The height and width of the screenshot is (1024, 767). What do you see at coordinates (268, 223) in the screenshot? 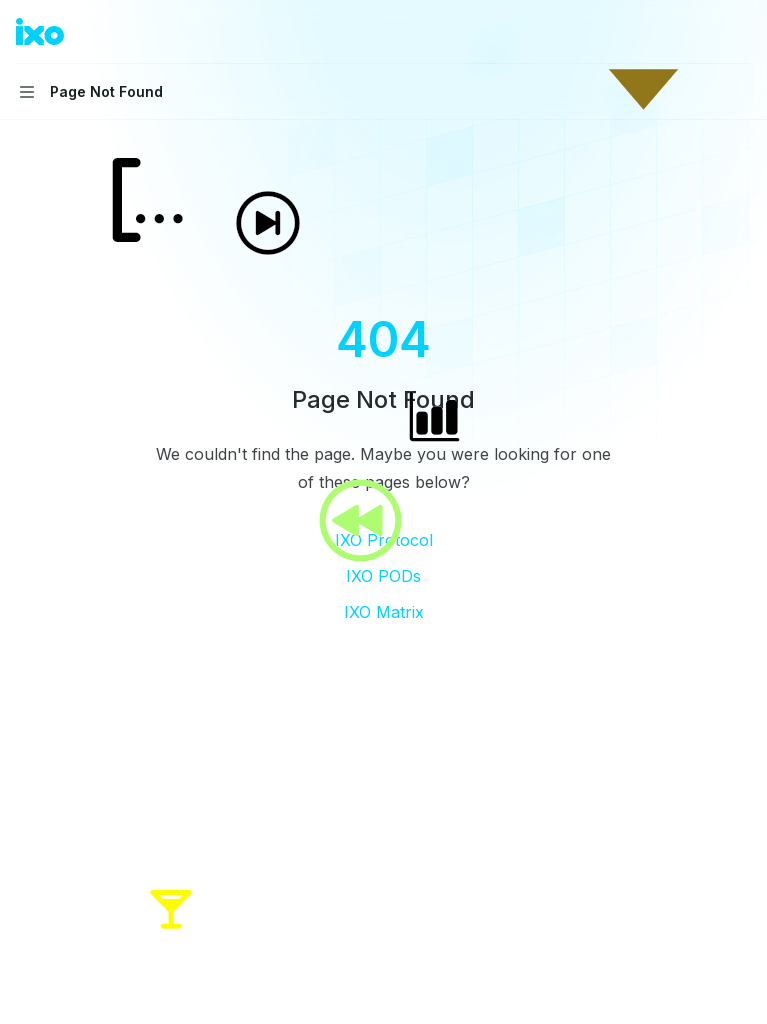
I see `skip to the next track` at bounding box center [268, 223].